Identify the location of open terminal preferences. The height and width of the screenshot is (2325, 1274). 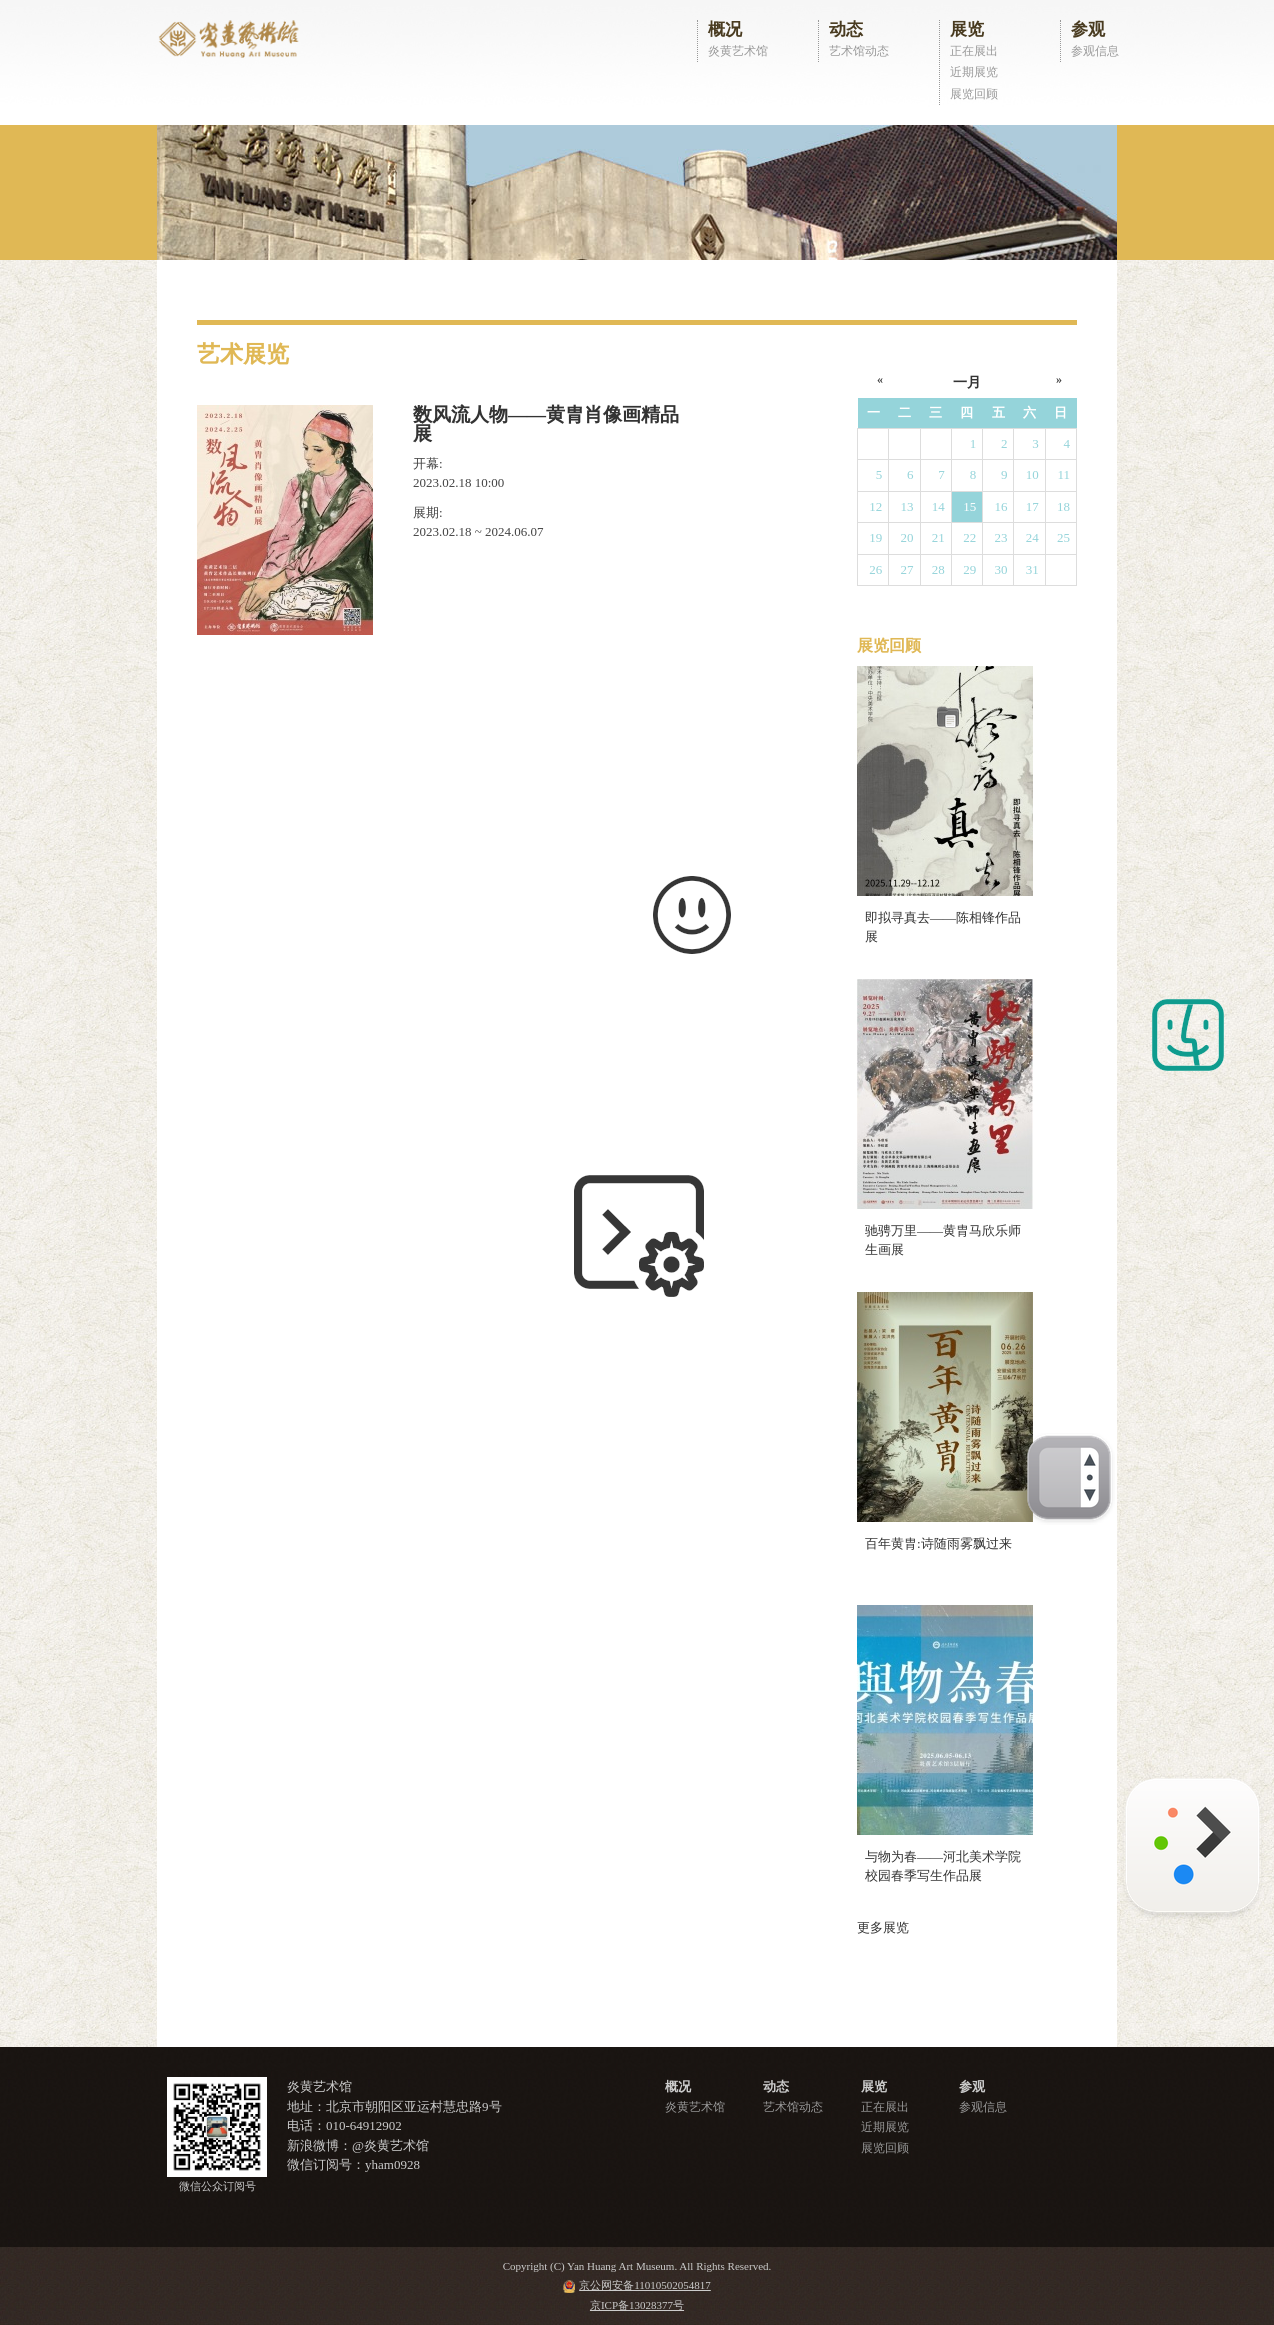
(639, 1232).